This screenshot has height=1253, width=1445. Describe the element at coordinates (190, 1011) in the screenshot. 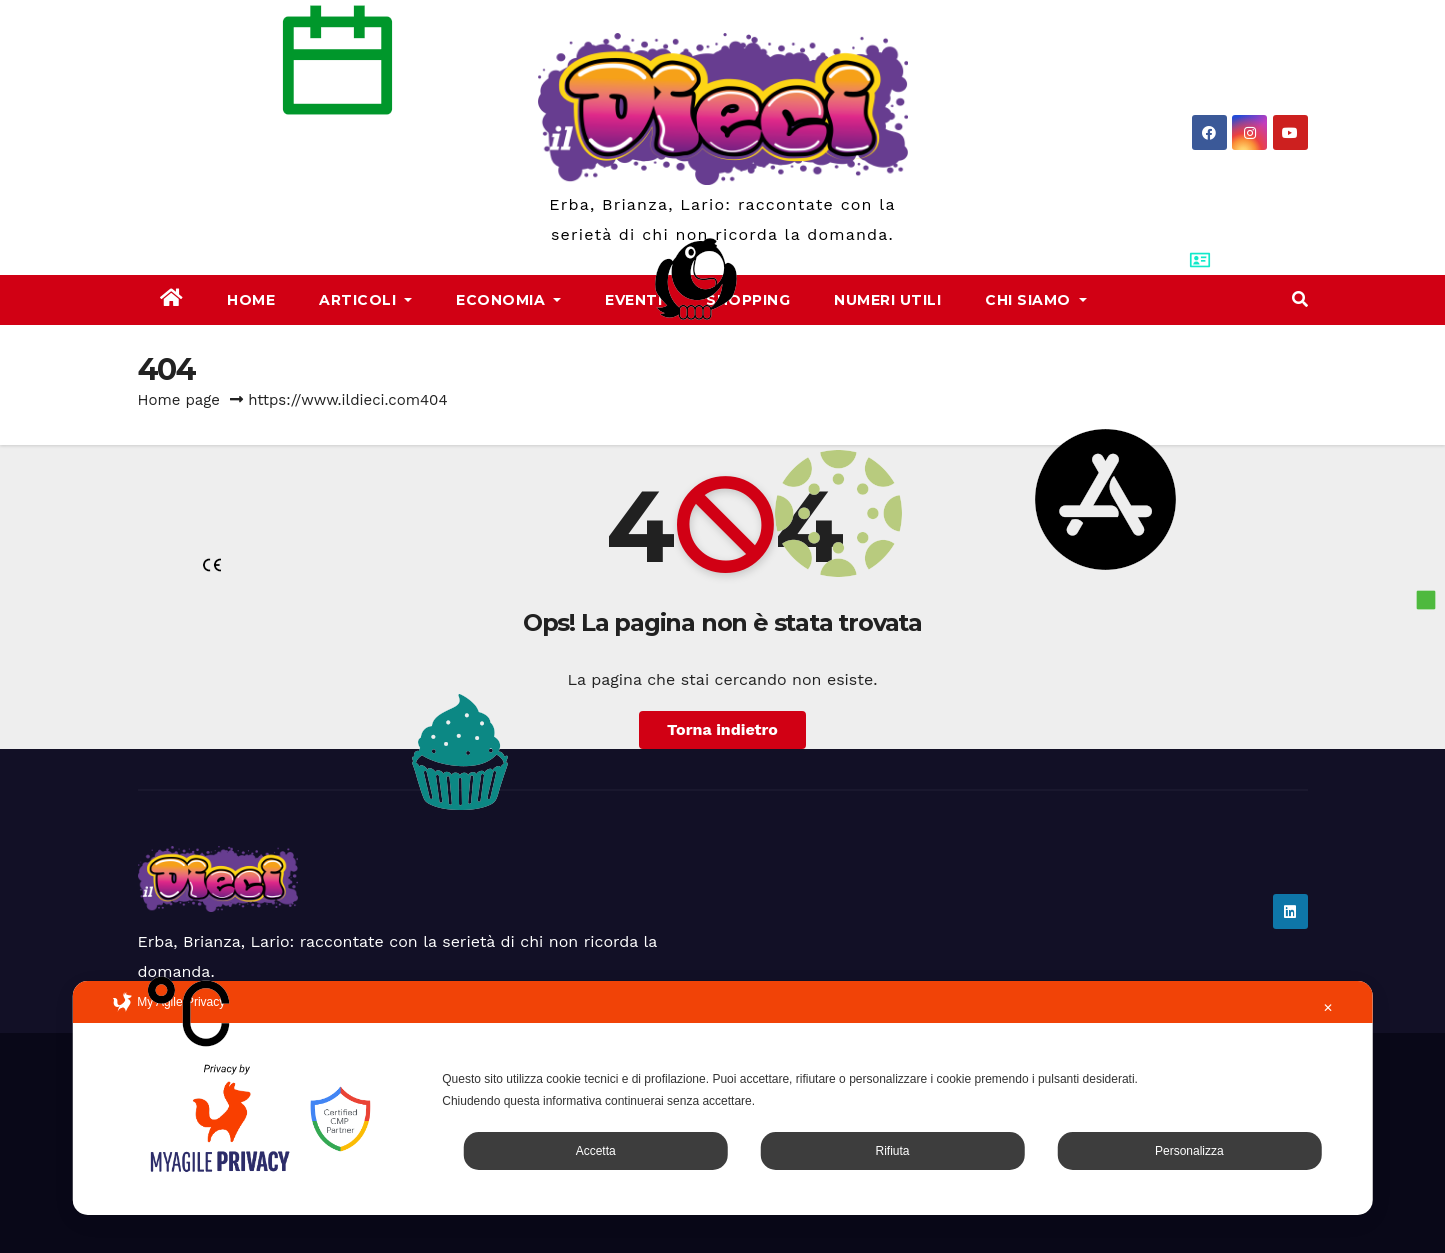

I see `indicates temperature displayed in celsius` at that location.